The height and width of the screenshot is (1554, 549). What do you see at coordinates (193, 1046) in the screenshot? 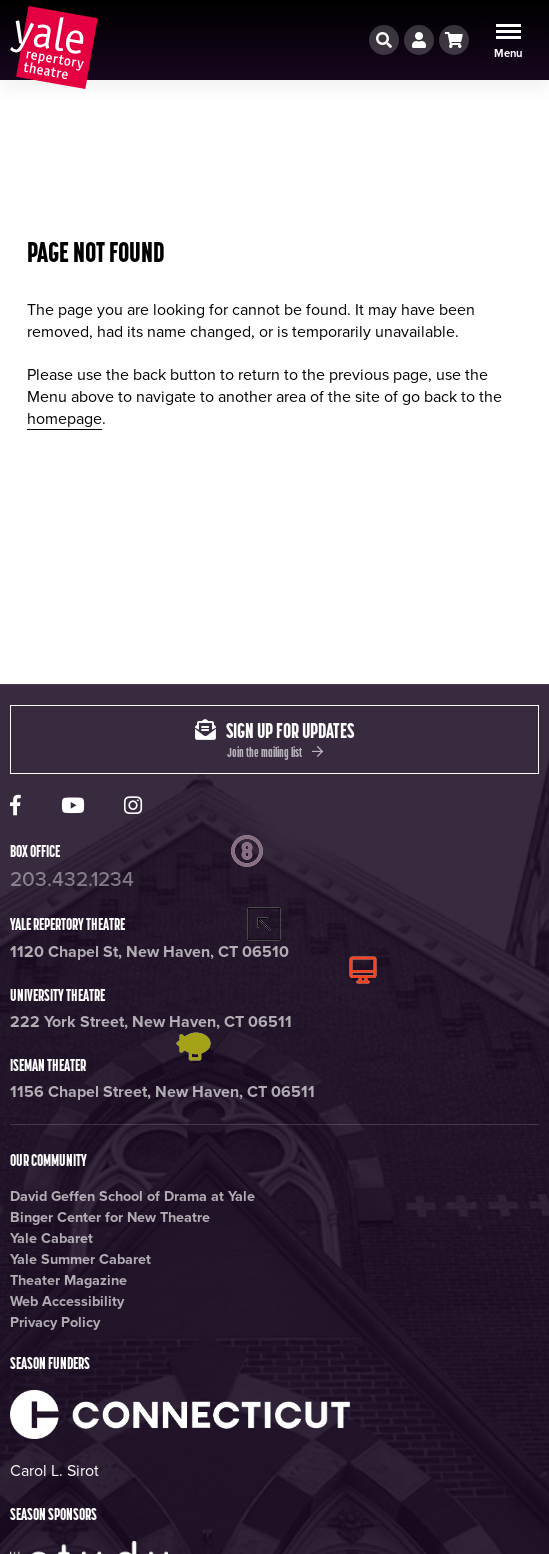
I see `access airship or blimp travel options` at bounding box center [193, 1046].